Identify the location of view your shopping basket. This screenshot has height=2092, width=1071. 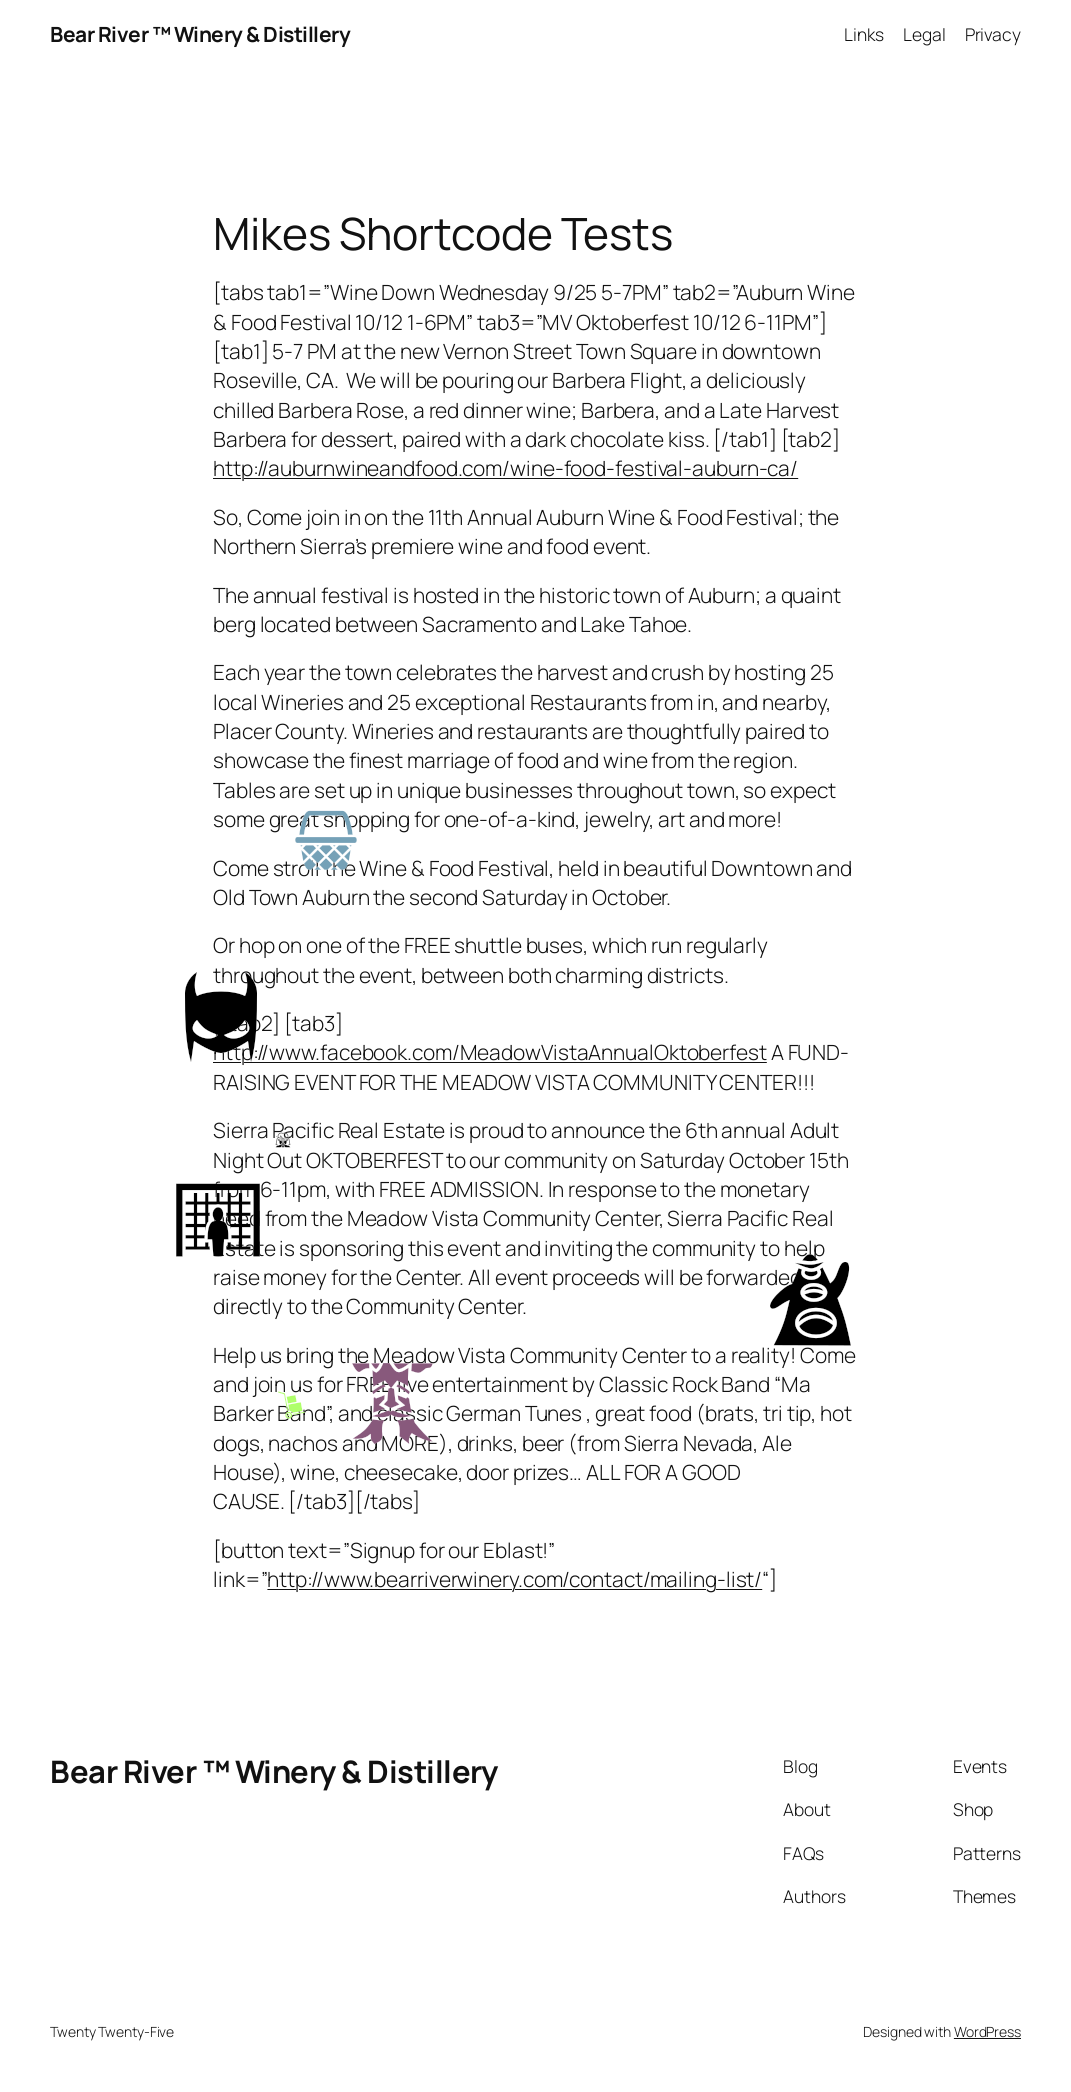
(326, 840).